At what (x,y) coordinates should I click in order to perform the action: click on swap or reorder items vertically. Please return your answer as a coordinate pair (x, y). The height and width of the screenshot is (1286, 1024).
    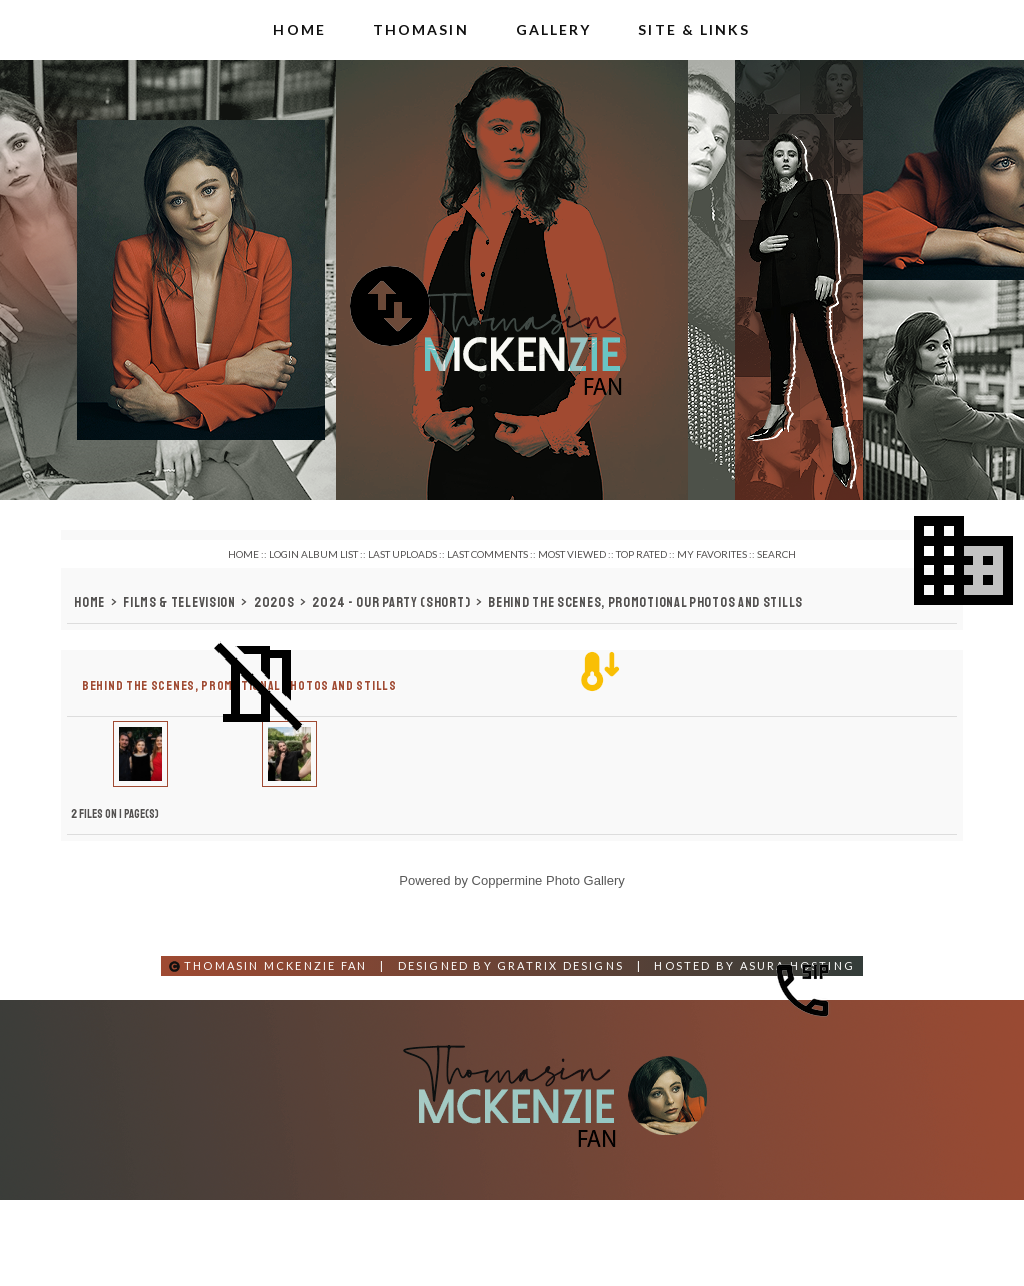
    Looking at the image, I should click on (390, 306).